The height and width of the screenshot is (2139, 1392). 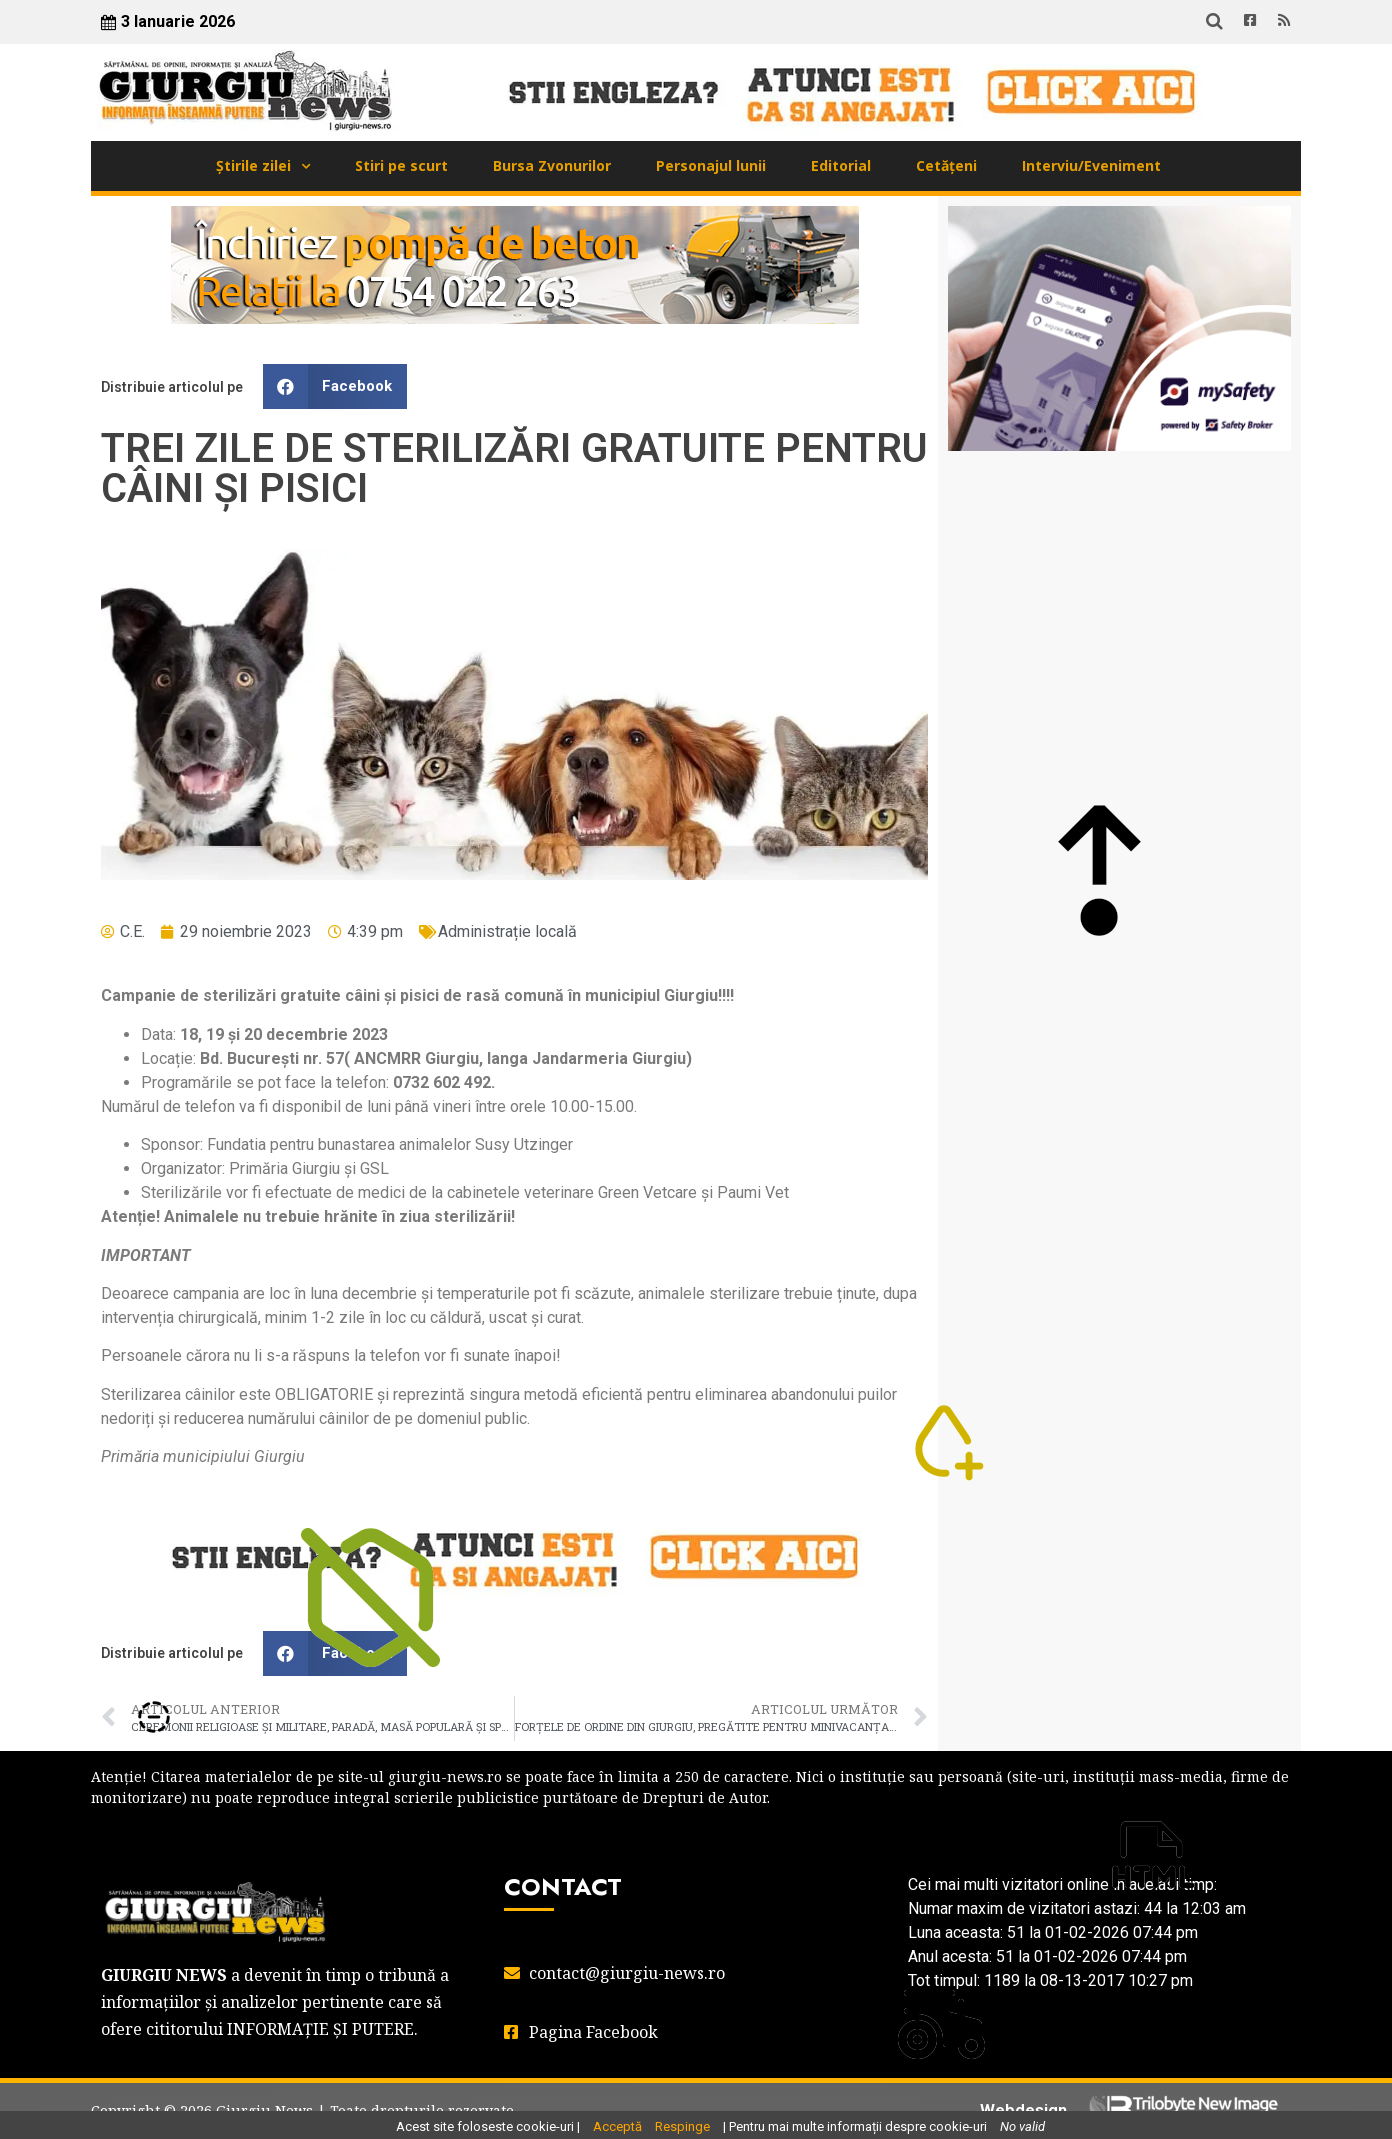 I want to click on remove item from a pending or draft state, so click(x=154, y=1717).